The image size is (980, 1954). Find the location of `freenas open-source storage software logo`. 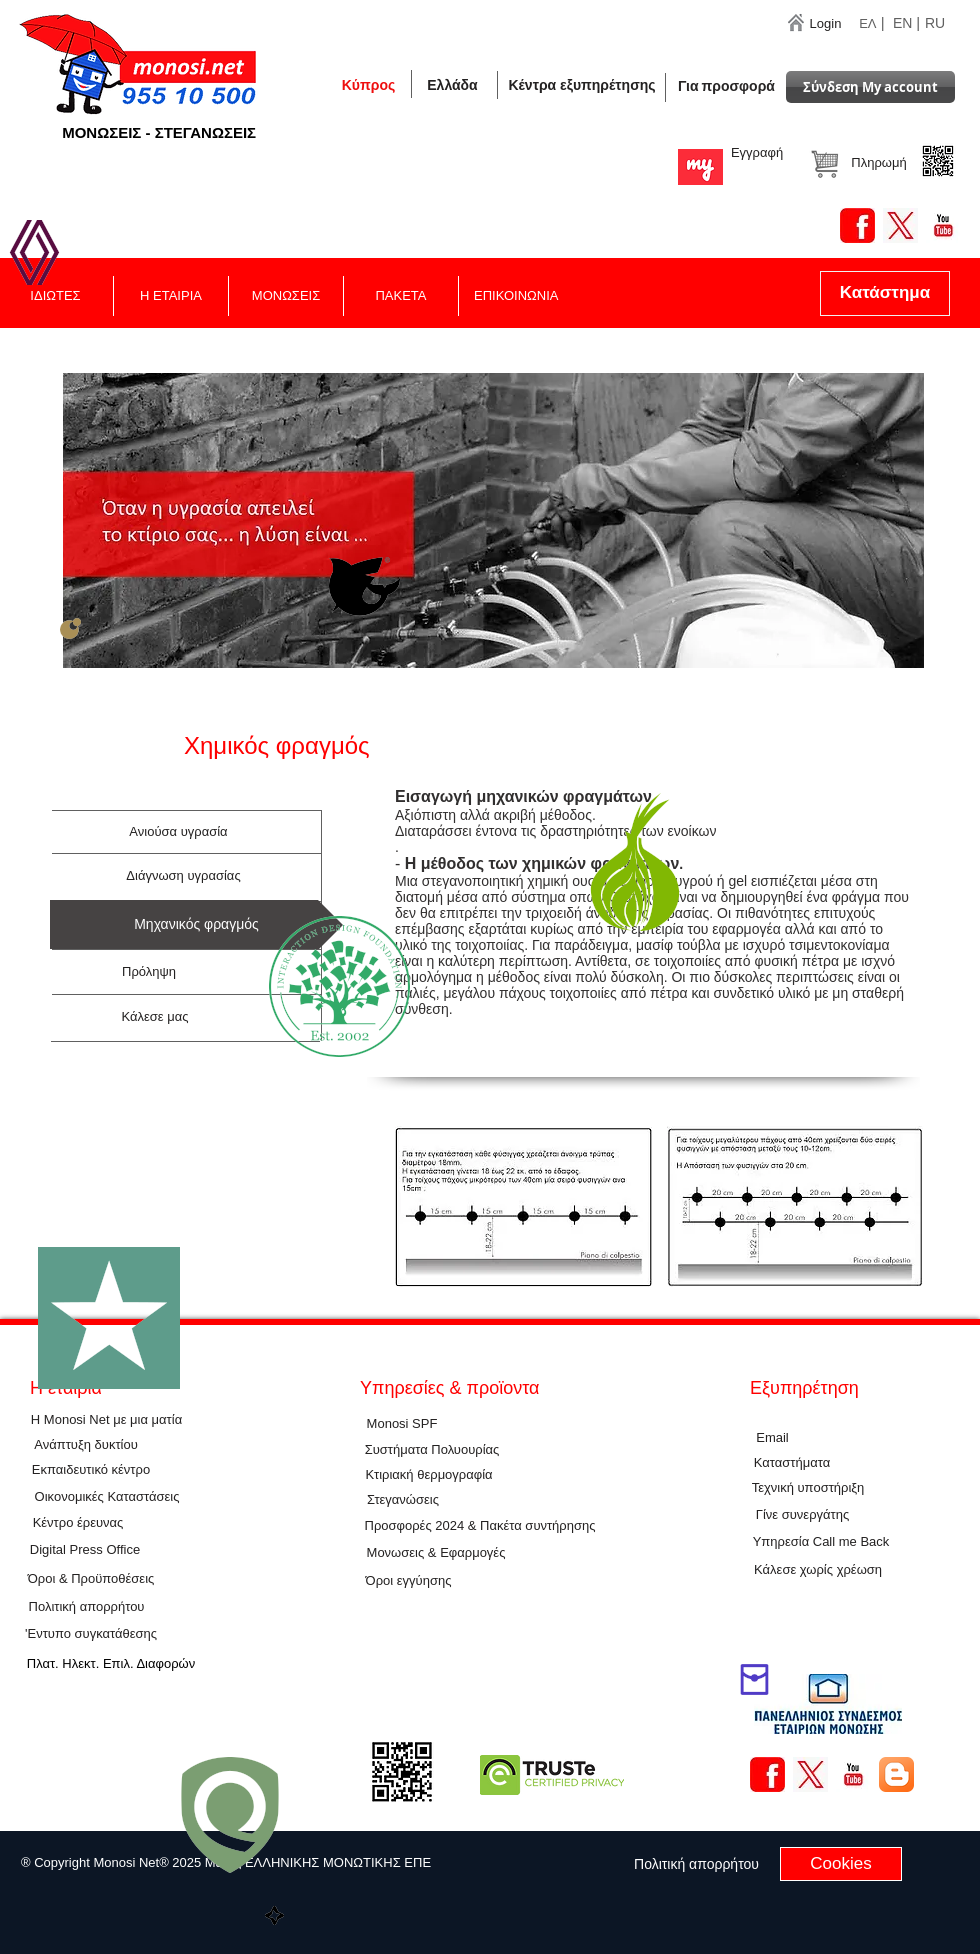

freenas open-source storage software logo is located at coordinates (364, 586).